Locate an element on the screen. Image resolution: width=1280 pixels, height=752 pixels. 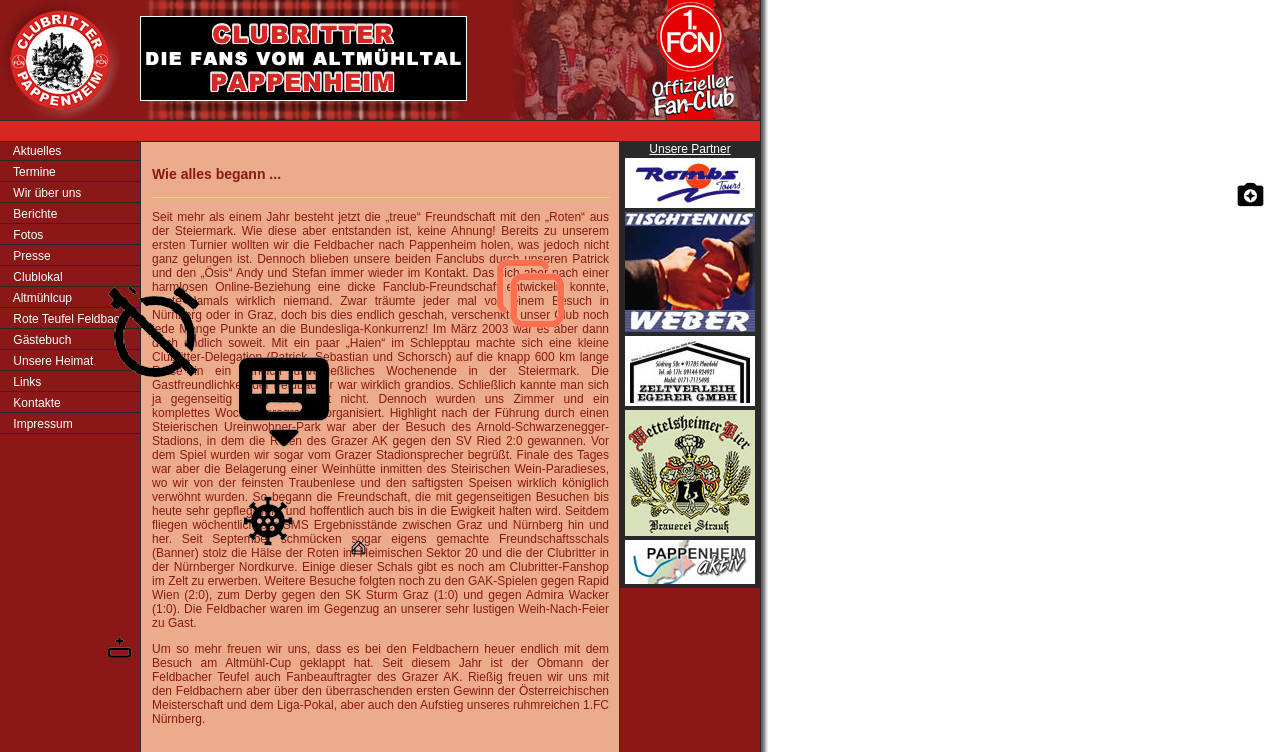
insert a new row above is located at coordinates (119, 647).